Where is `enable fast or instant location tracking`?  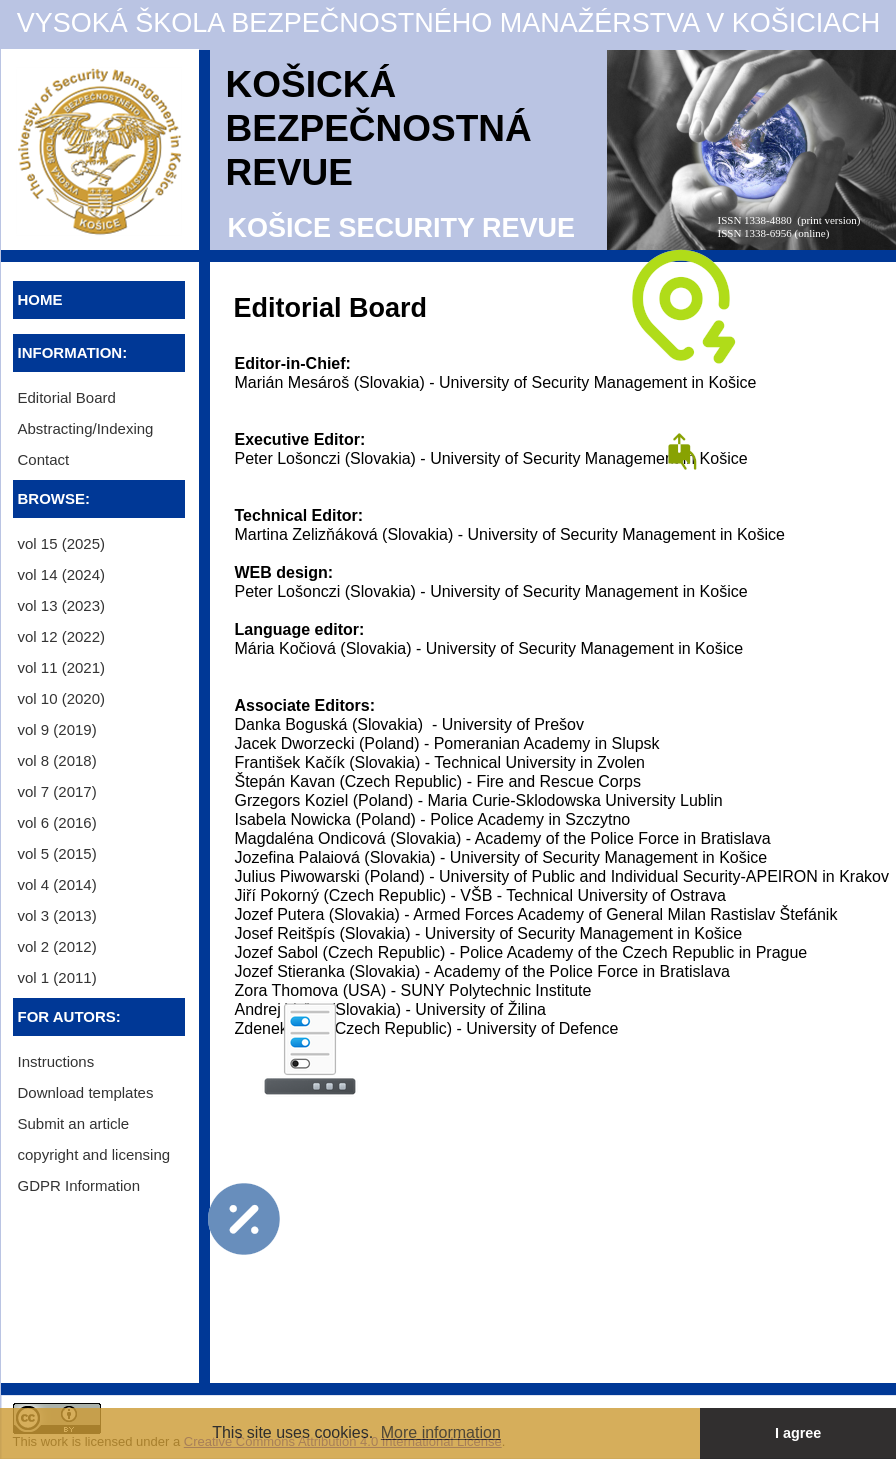
enable fast or instant location tracking is located at coordinates (681, 304).